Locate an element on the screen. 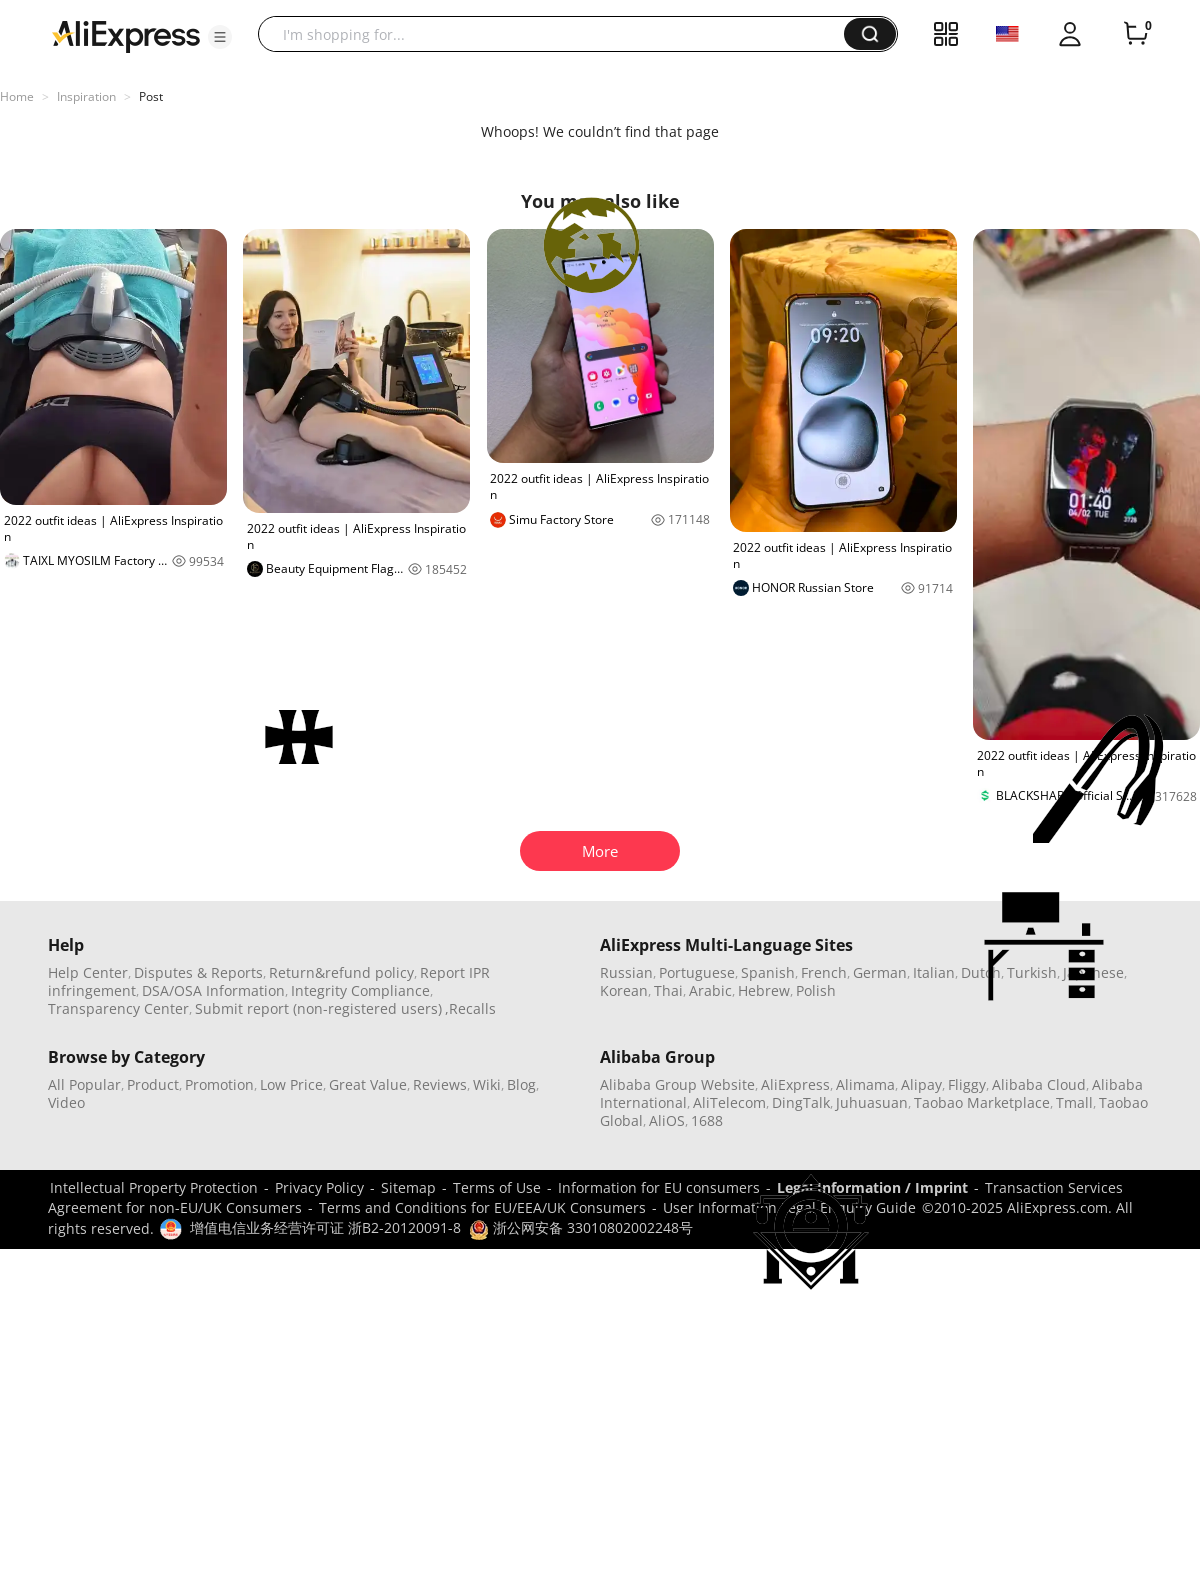 The height and width of the screenshot is (1596, 1200). view world map or global overview is located at coordinates (592, 246).